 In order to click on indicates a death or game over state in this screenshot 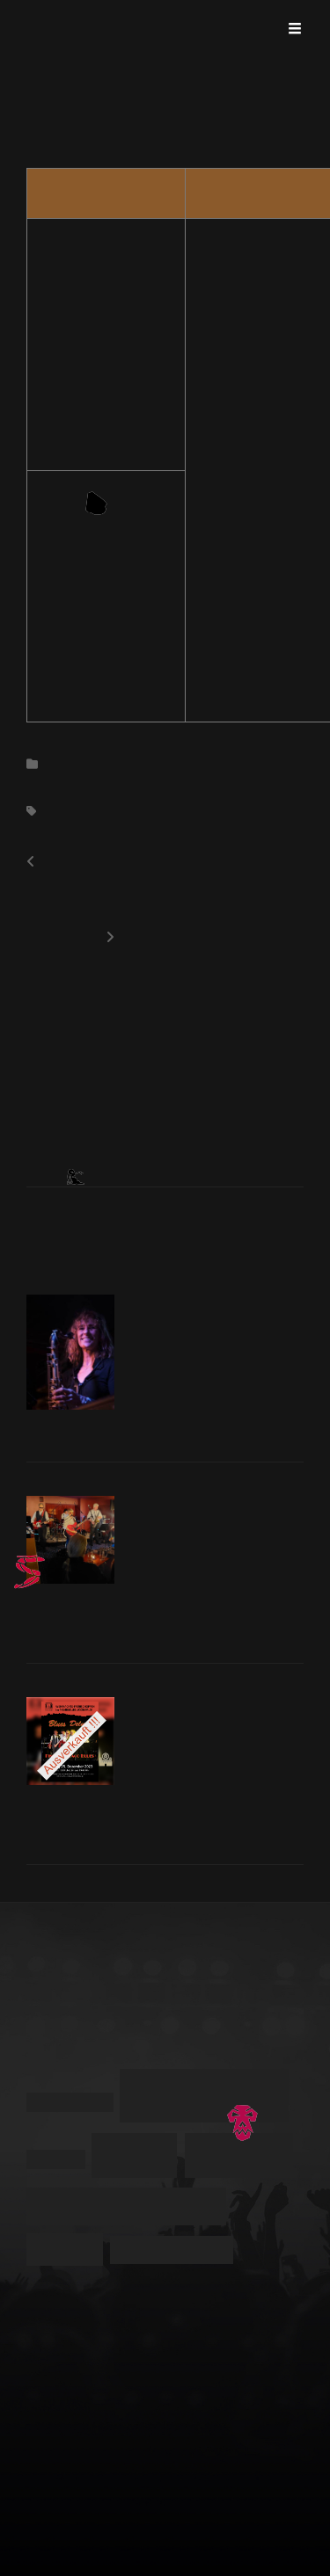, I will do `click(242, 2122)`.